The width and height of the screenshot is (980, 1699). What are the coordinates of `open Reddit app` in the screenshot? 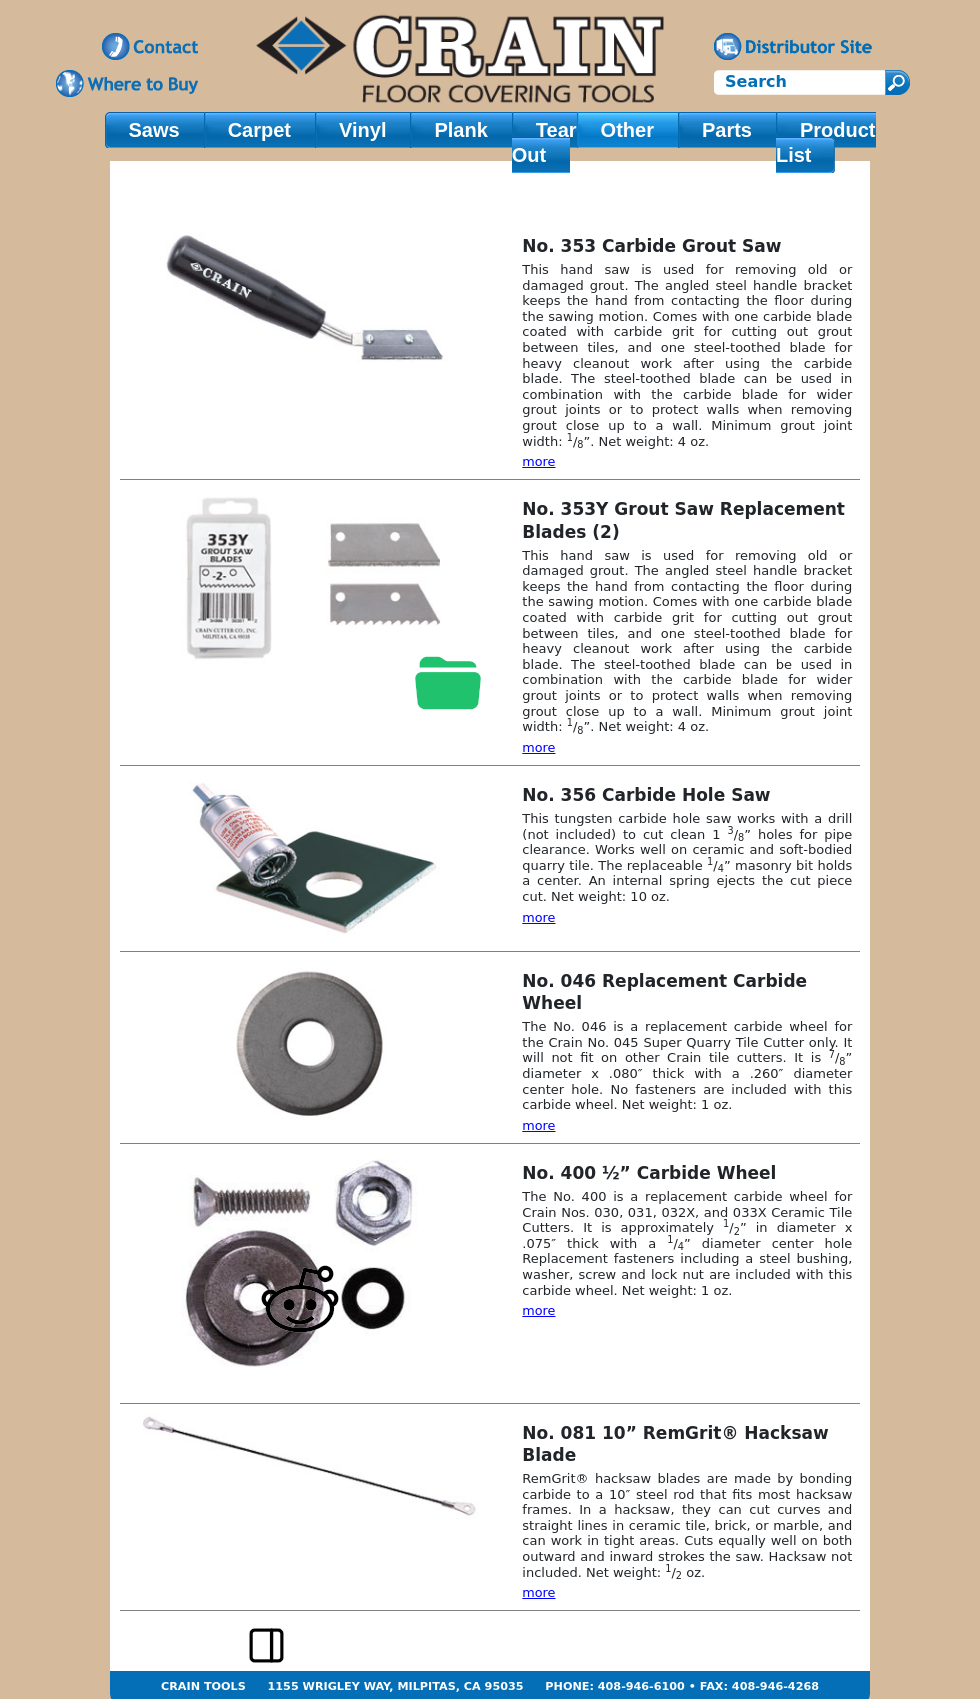 It's located at (300, 1299).